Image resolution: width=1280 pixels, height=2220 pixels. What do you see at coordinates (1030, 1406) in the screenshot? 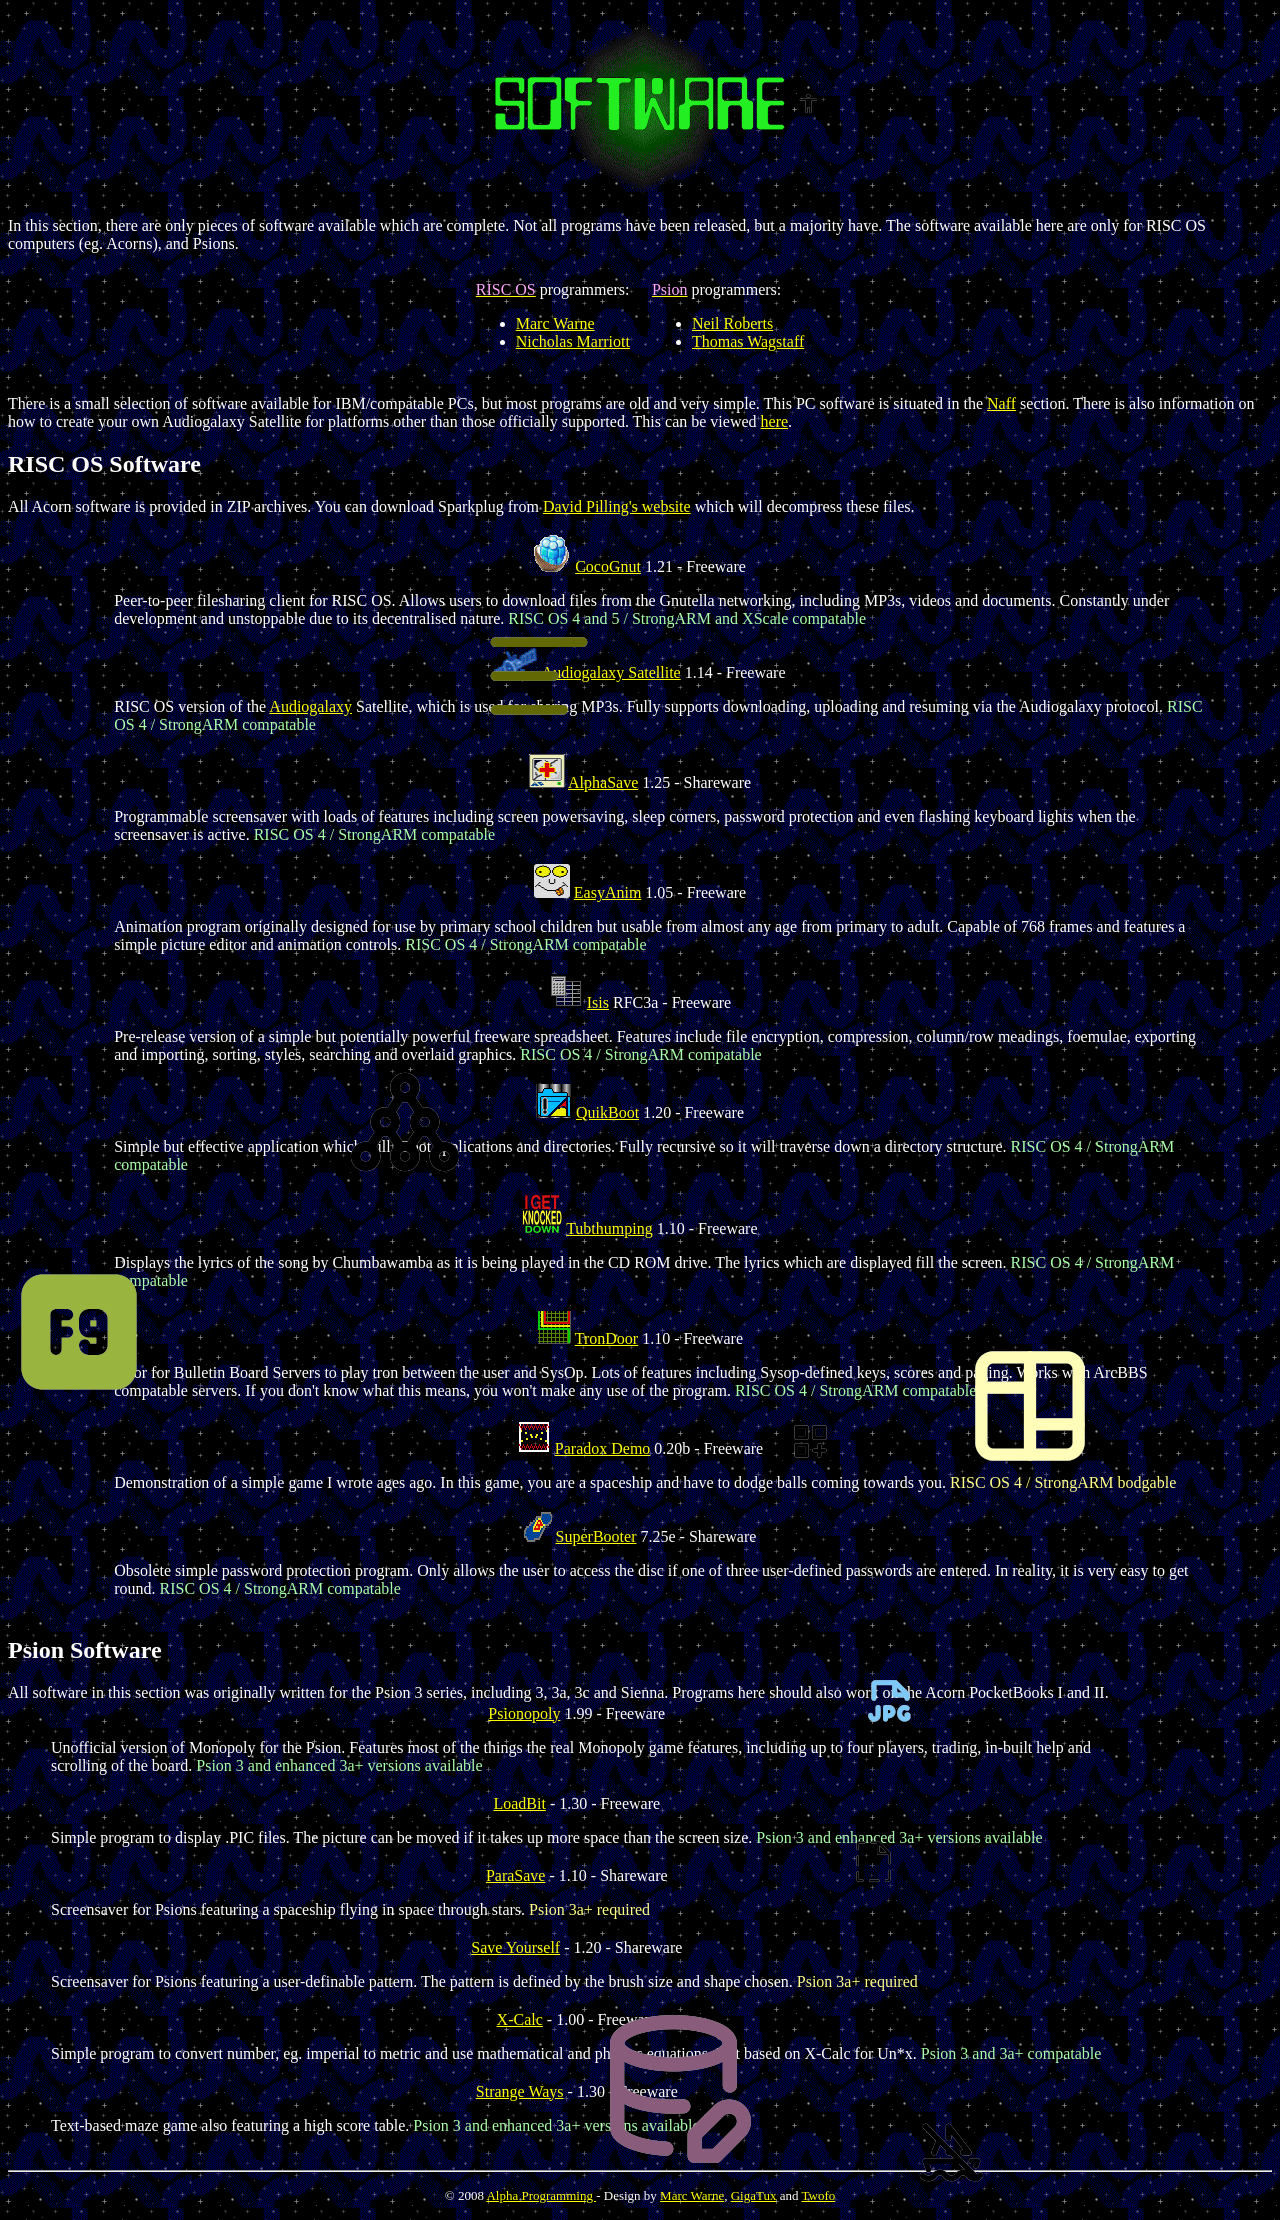
I see `view dashboard or board layout` at bounding box center [1030, 1406].